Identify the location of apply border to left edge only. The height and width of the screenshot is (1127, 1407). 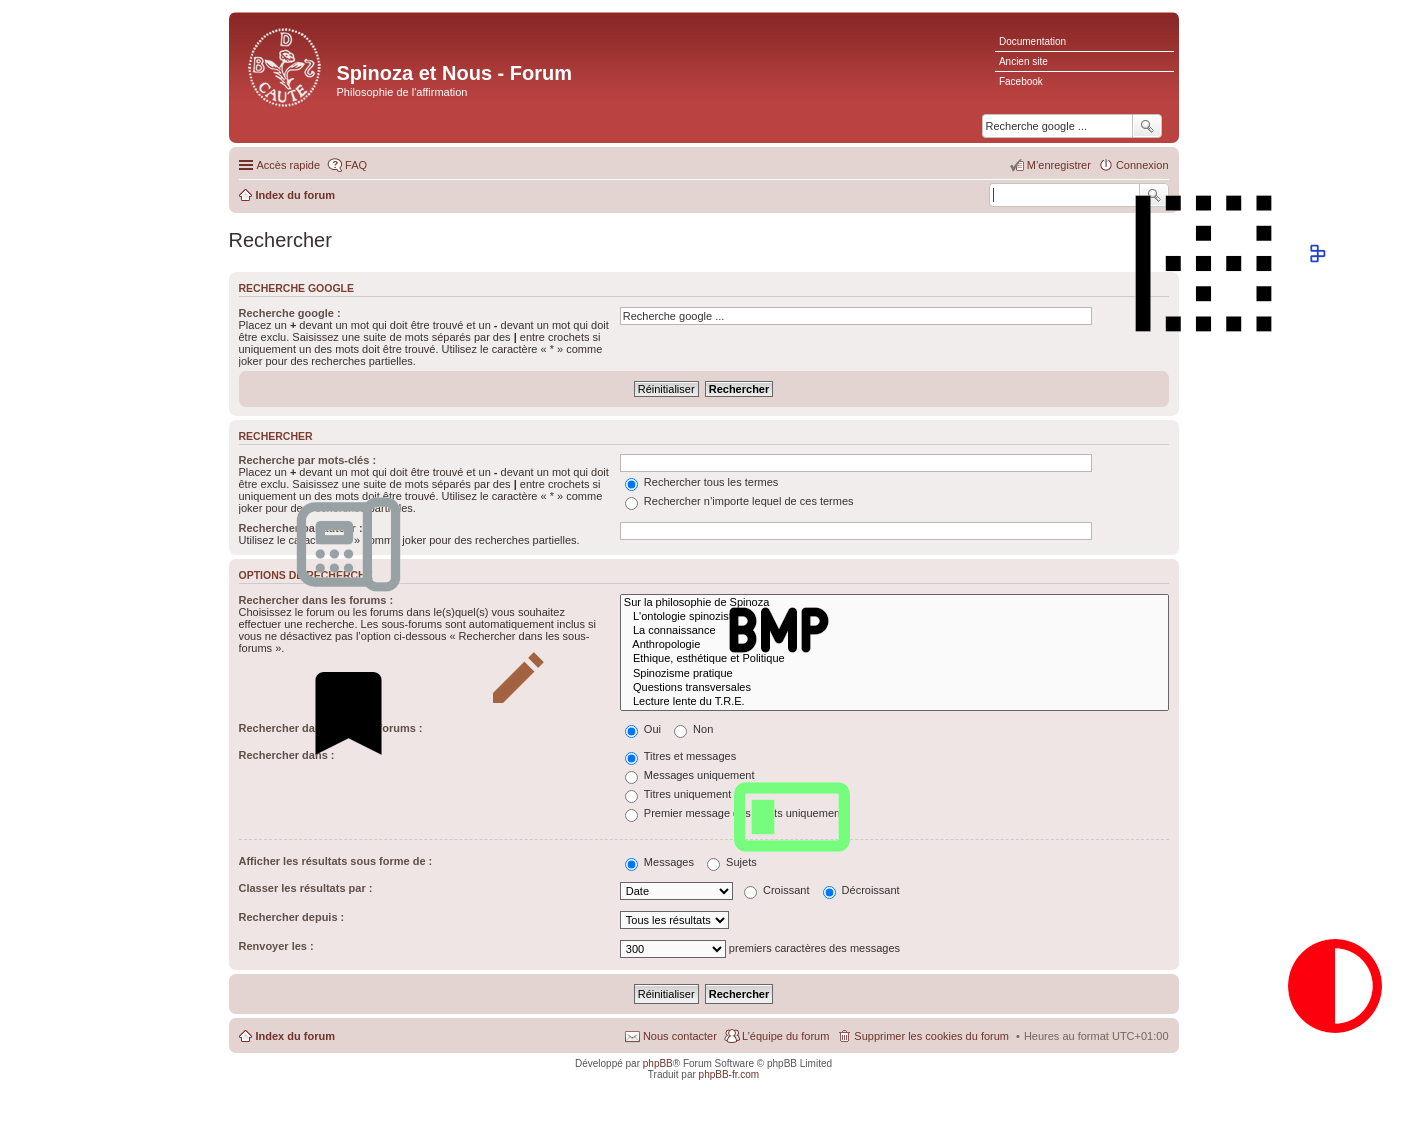
(1203, 263).